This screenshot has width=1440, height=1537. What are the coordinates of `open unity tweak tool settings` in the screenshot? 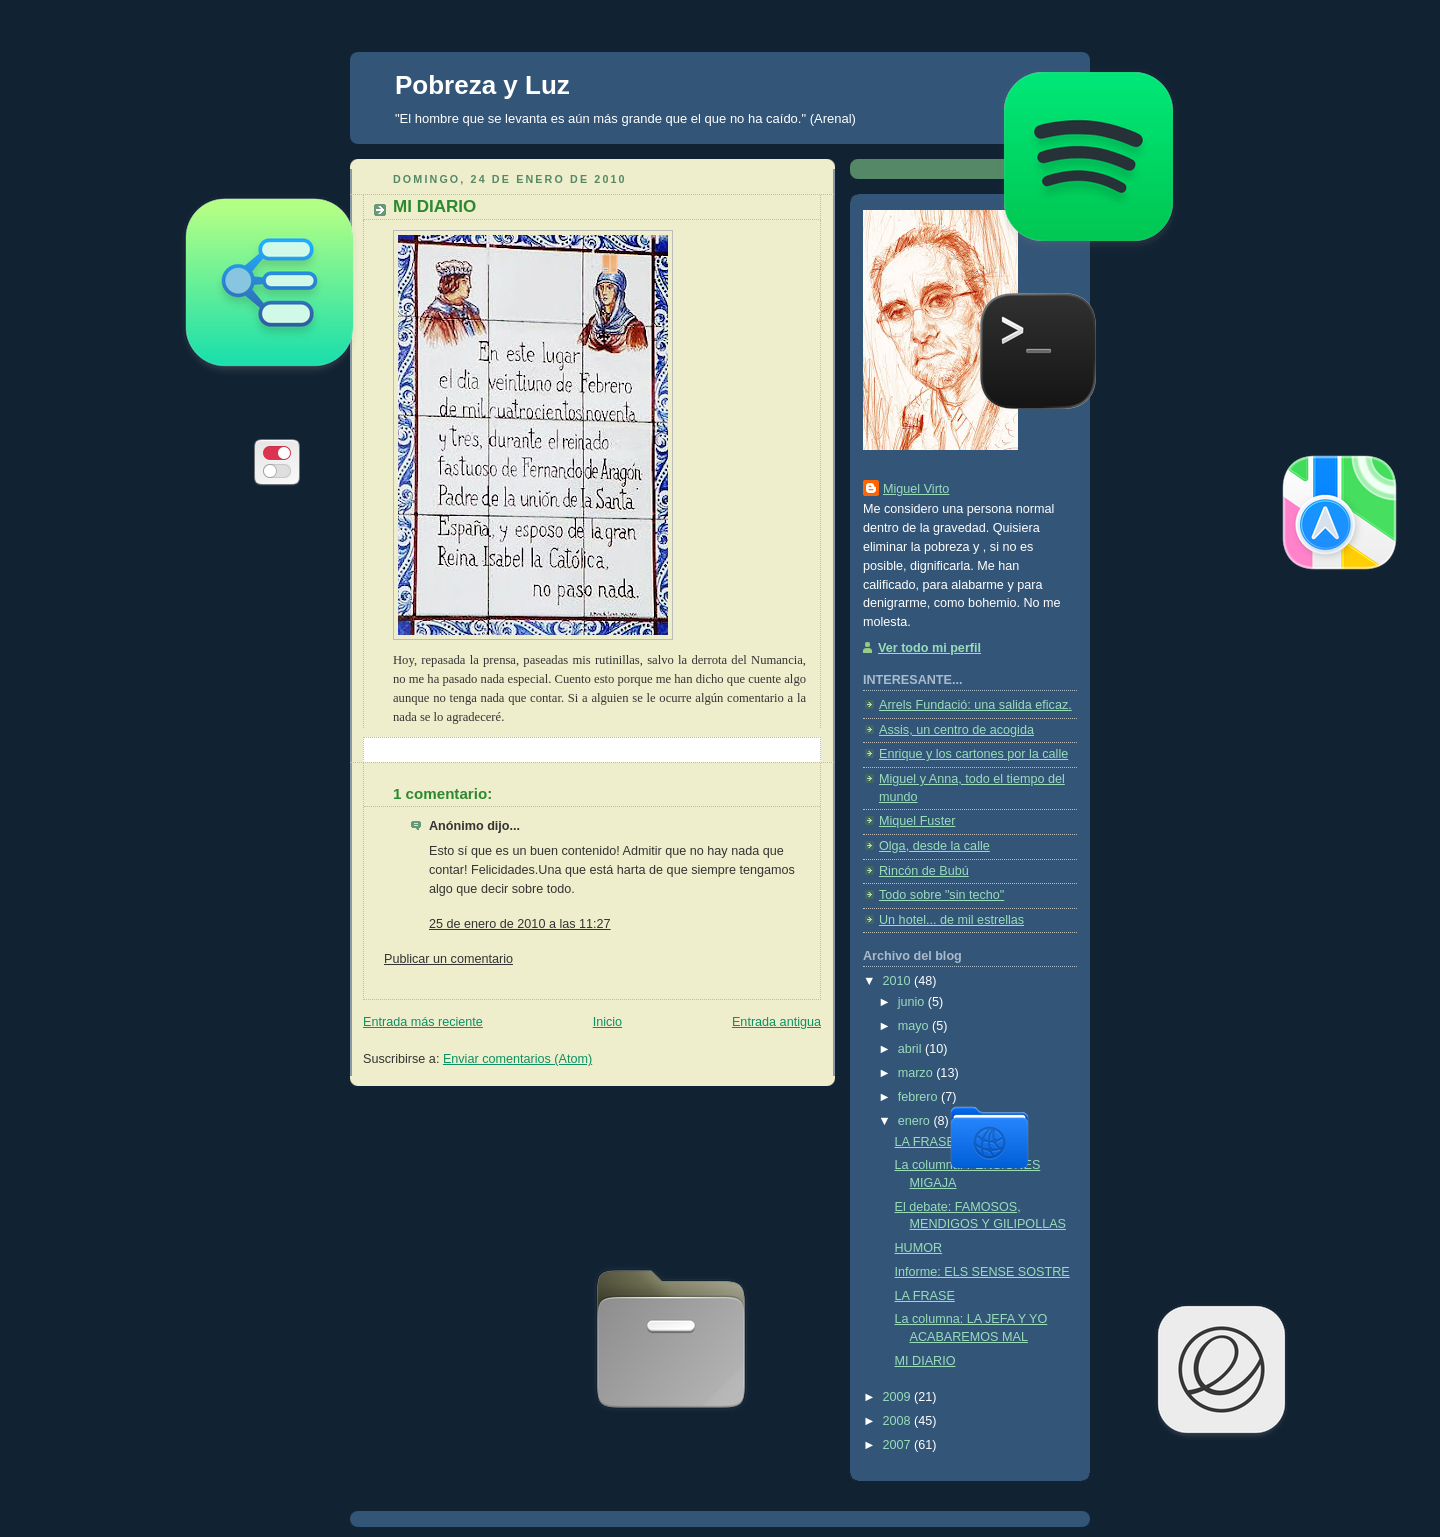 It's located at (277, 462).